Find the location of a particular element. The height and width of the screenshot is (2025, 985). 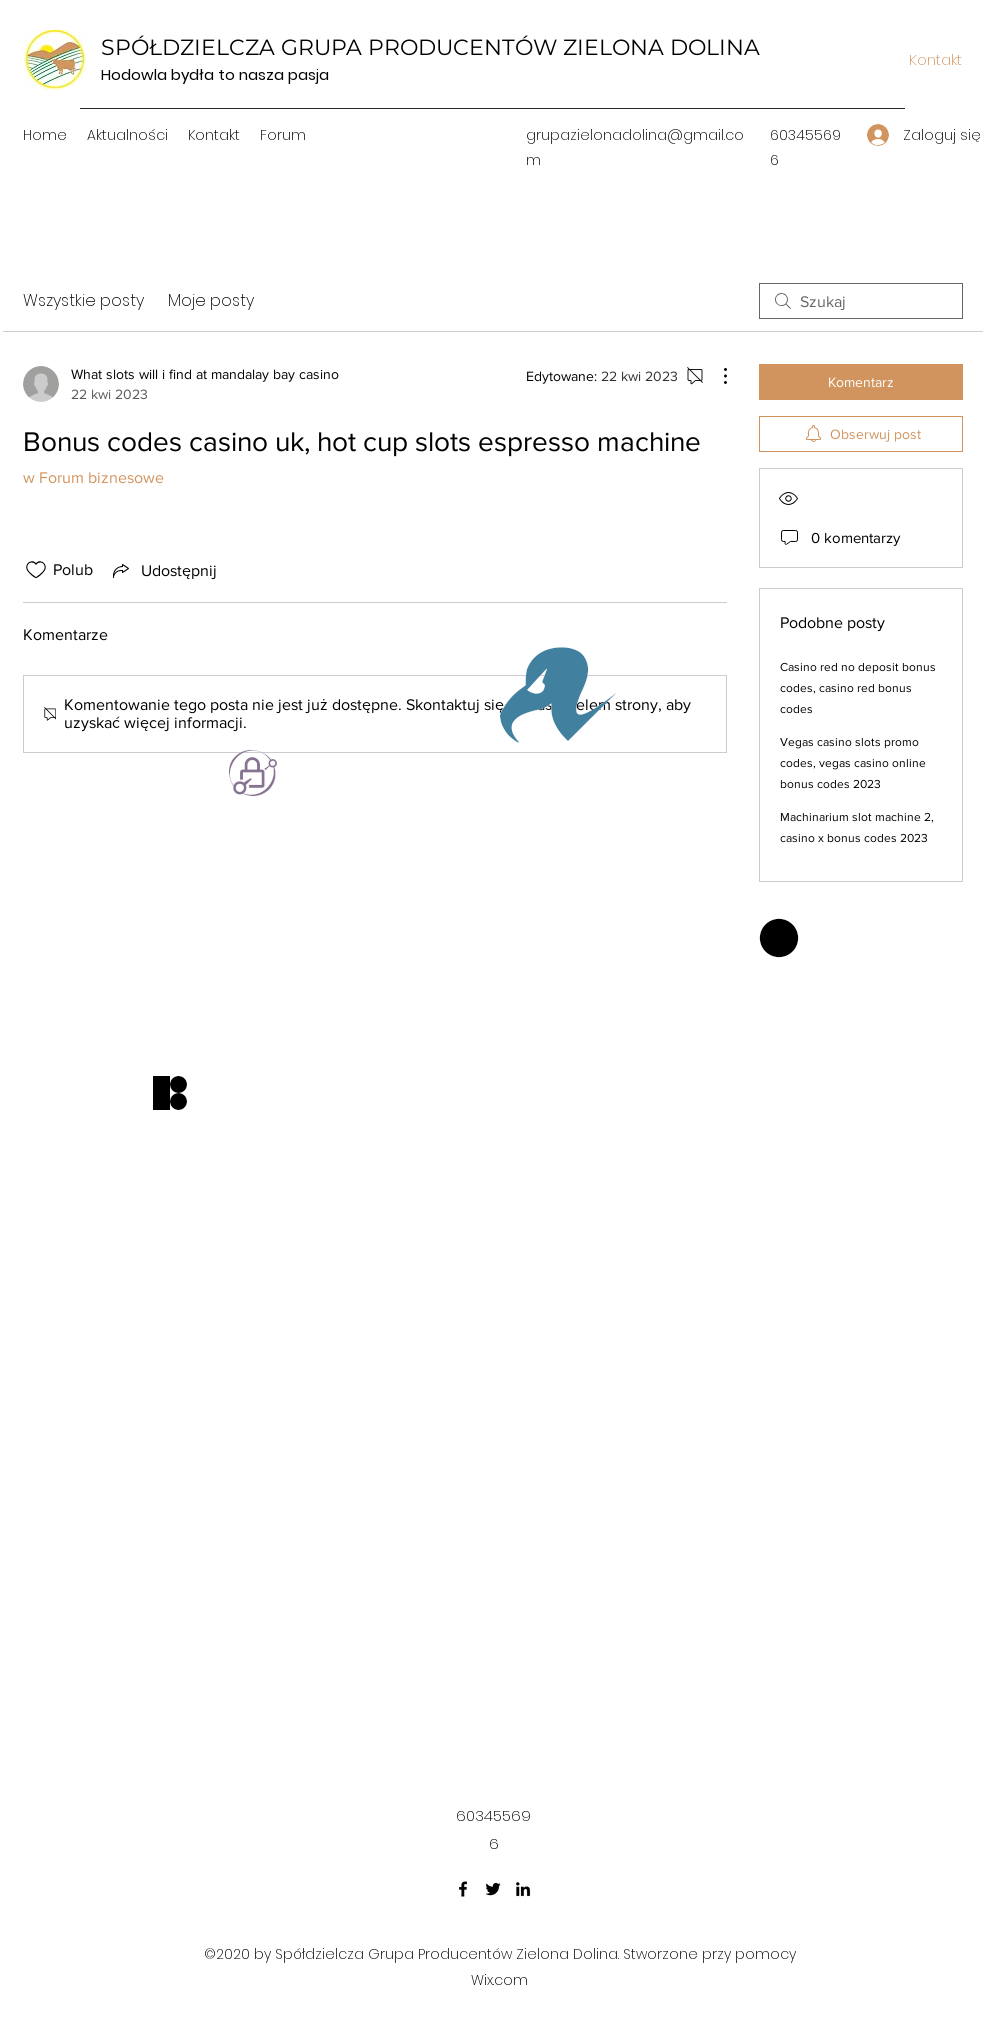

visit The Register technology news website is located at coordinates (558, 695).